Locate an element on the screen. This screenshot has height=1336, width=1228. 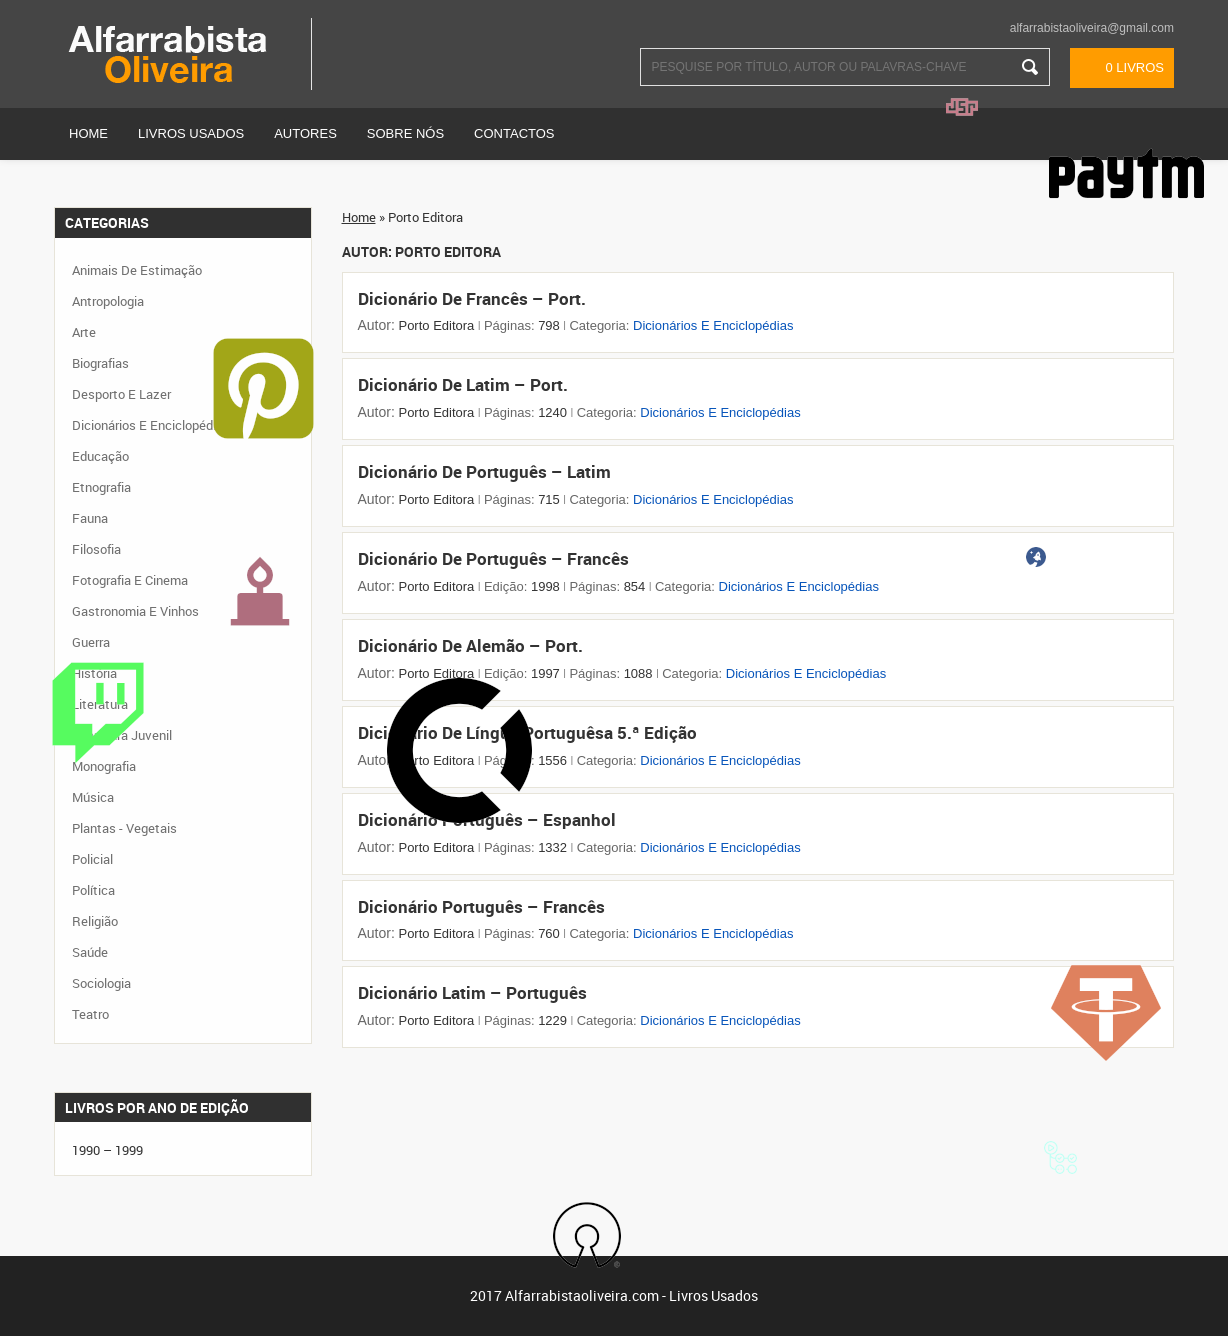
open pinterest app is located at coordinates (263, 388).